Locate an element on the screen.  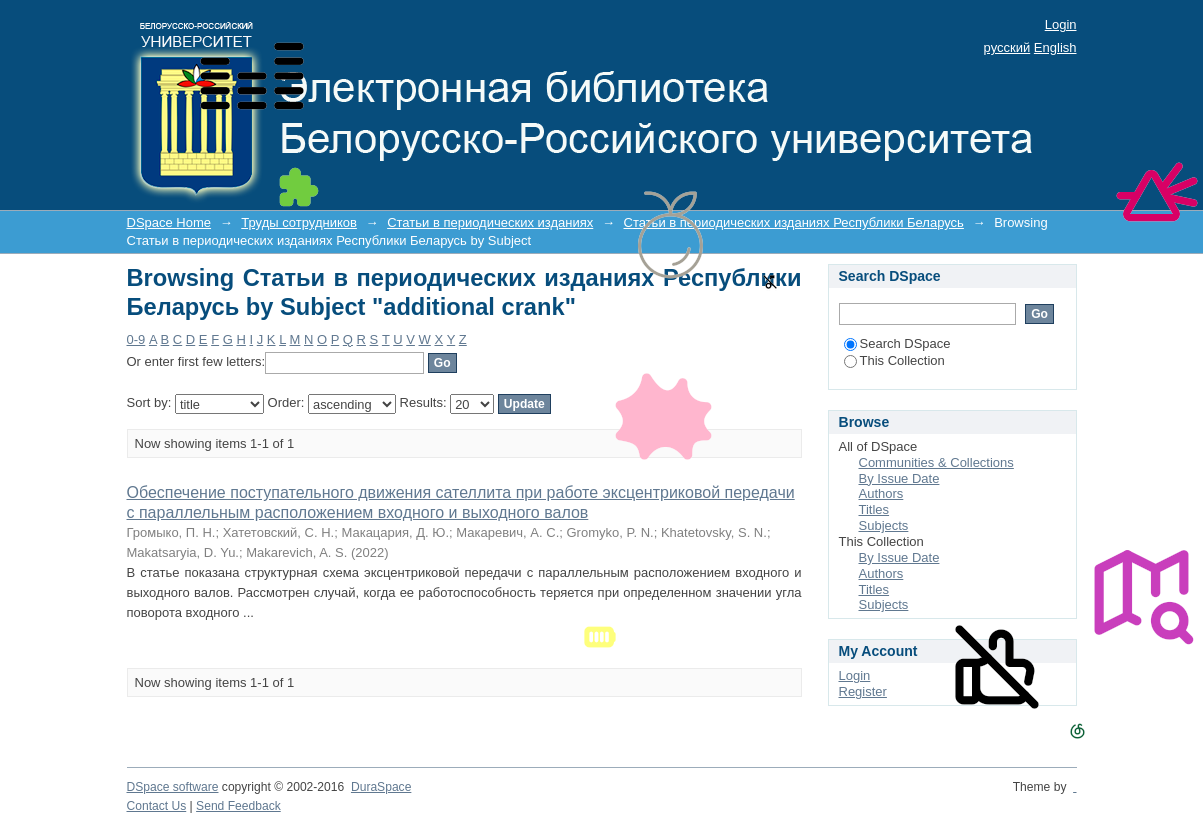
toggle light refraction or prism effect is located at coordinates (1157, 192).